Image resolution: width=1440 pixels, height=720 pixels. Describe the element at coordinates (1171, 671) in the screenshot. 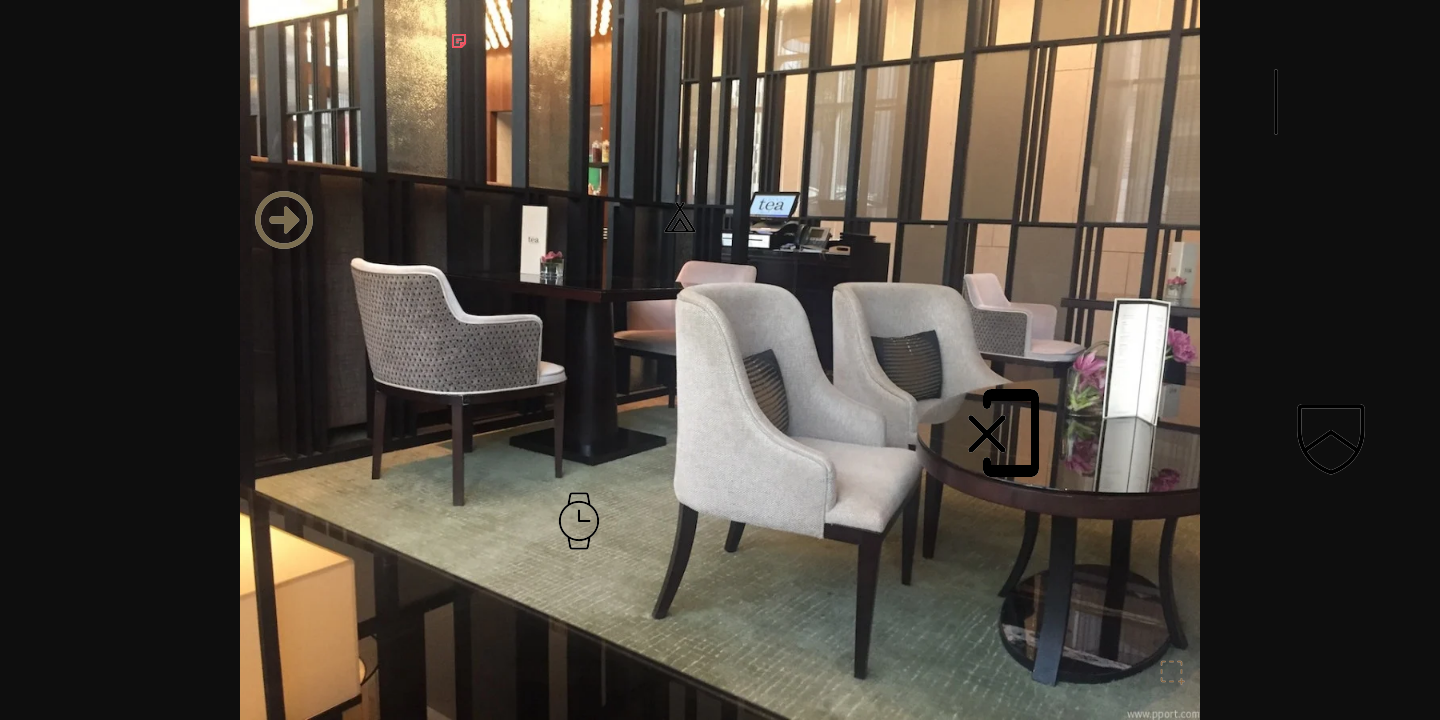

I see `add to current selection` at that location.